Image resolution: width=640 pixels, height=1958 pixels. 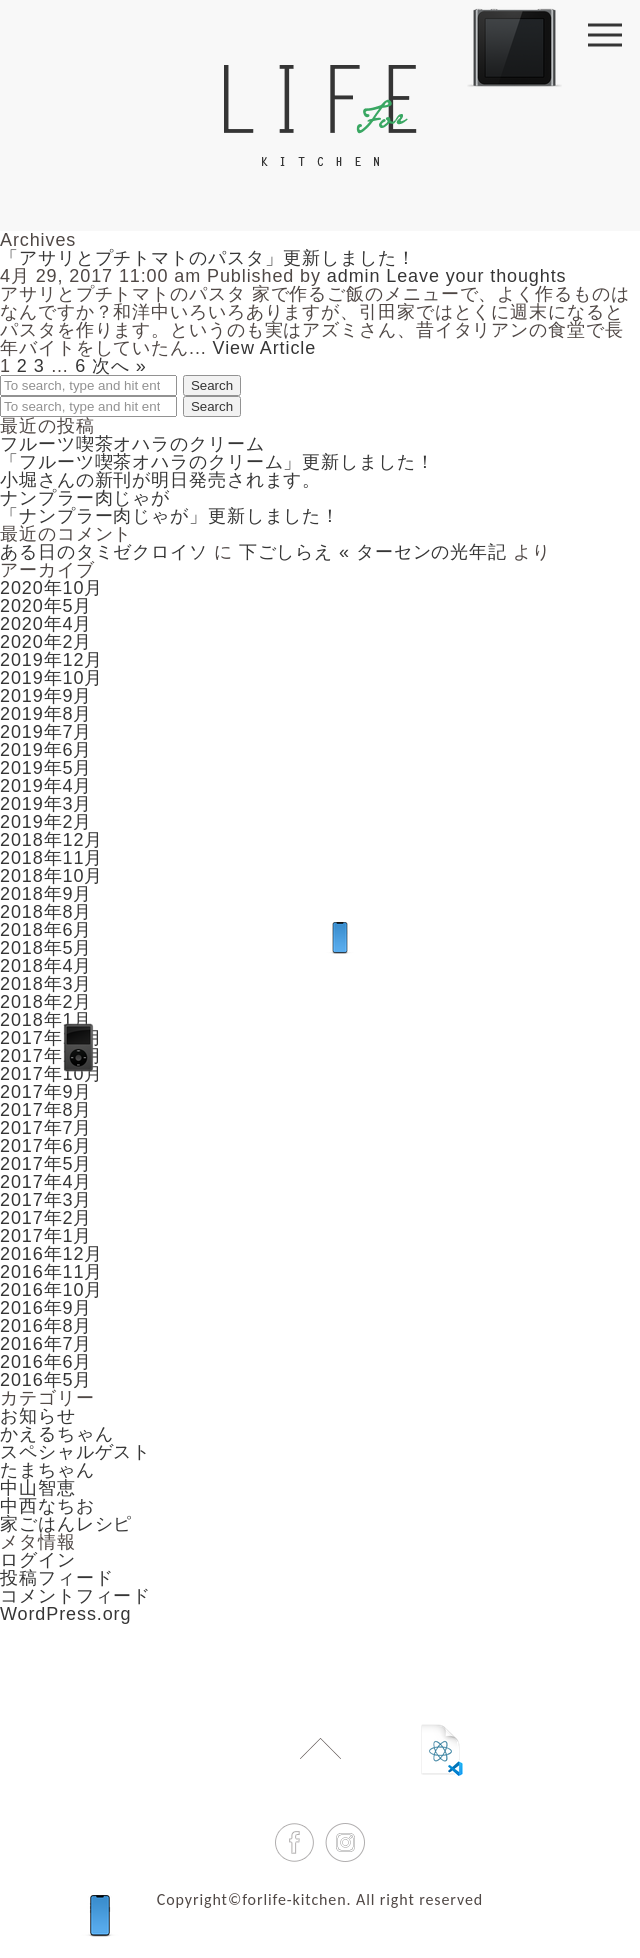 What do you see at coordinates (440, 1750) in the screenshot?
I see `open a React JavaScript file` at bounding box center [440, 1750].